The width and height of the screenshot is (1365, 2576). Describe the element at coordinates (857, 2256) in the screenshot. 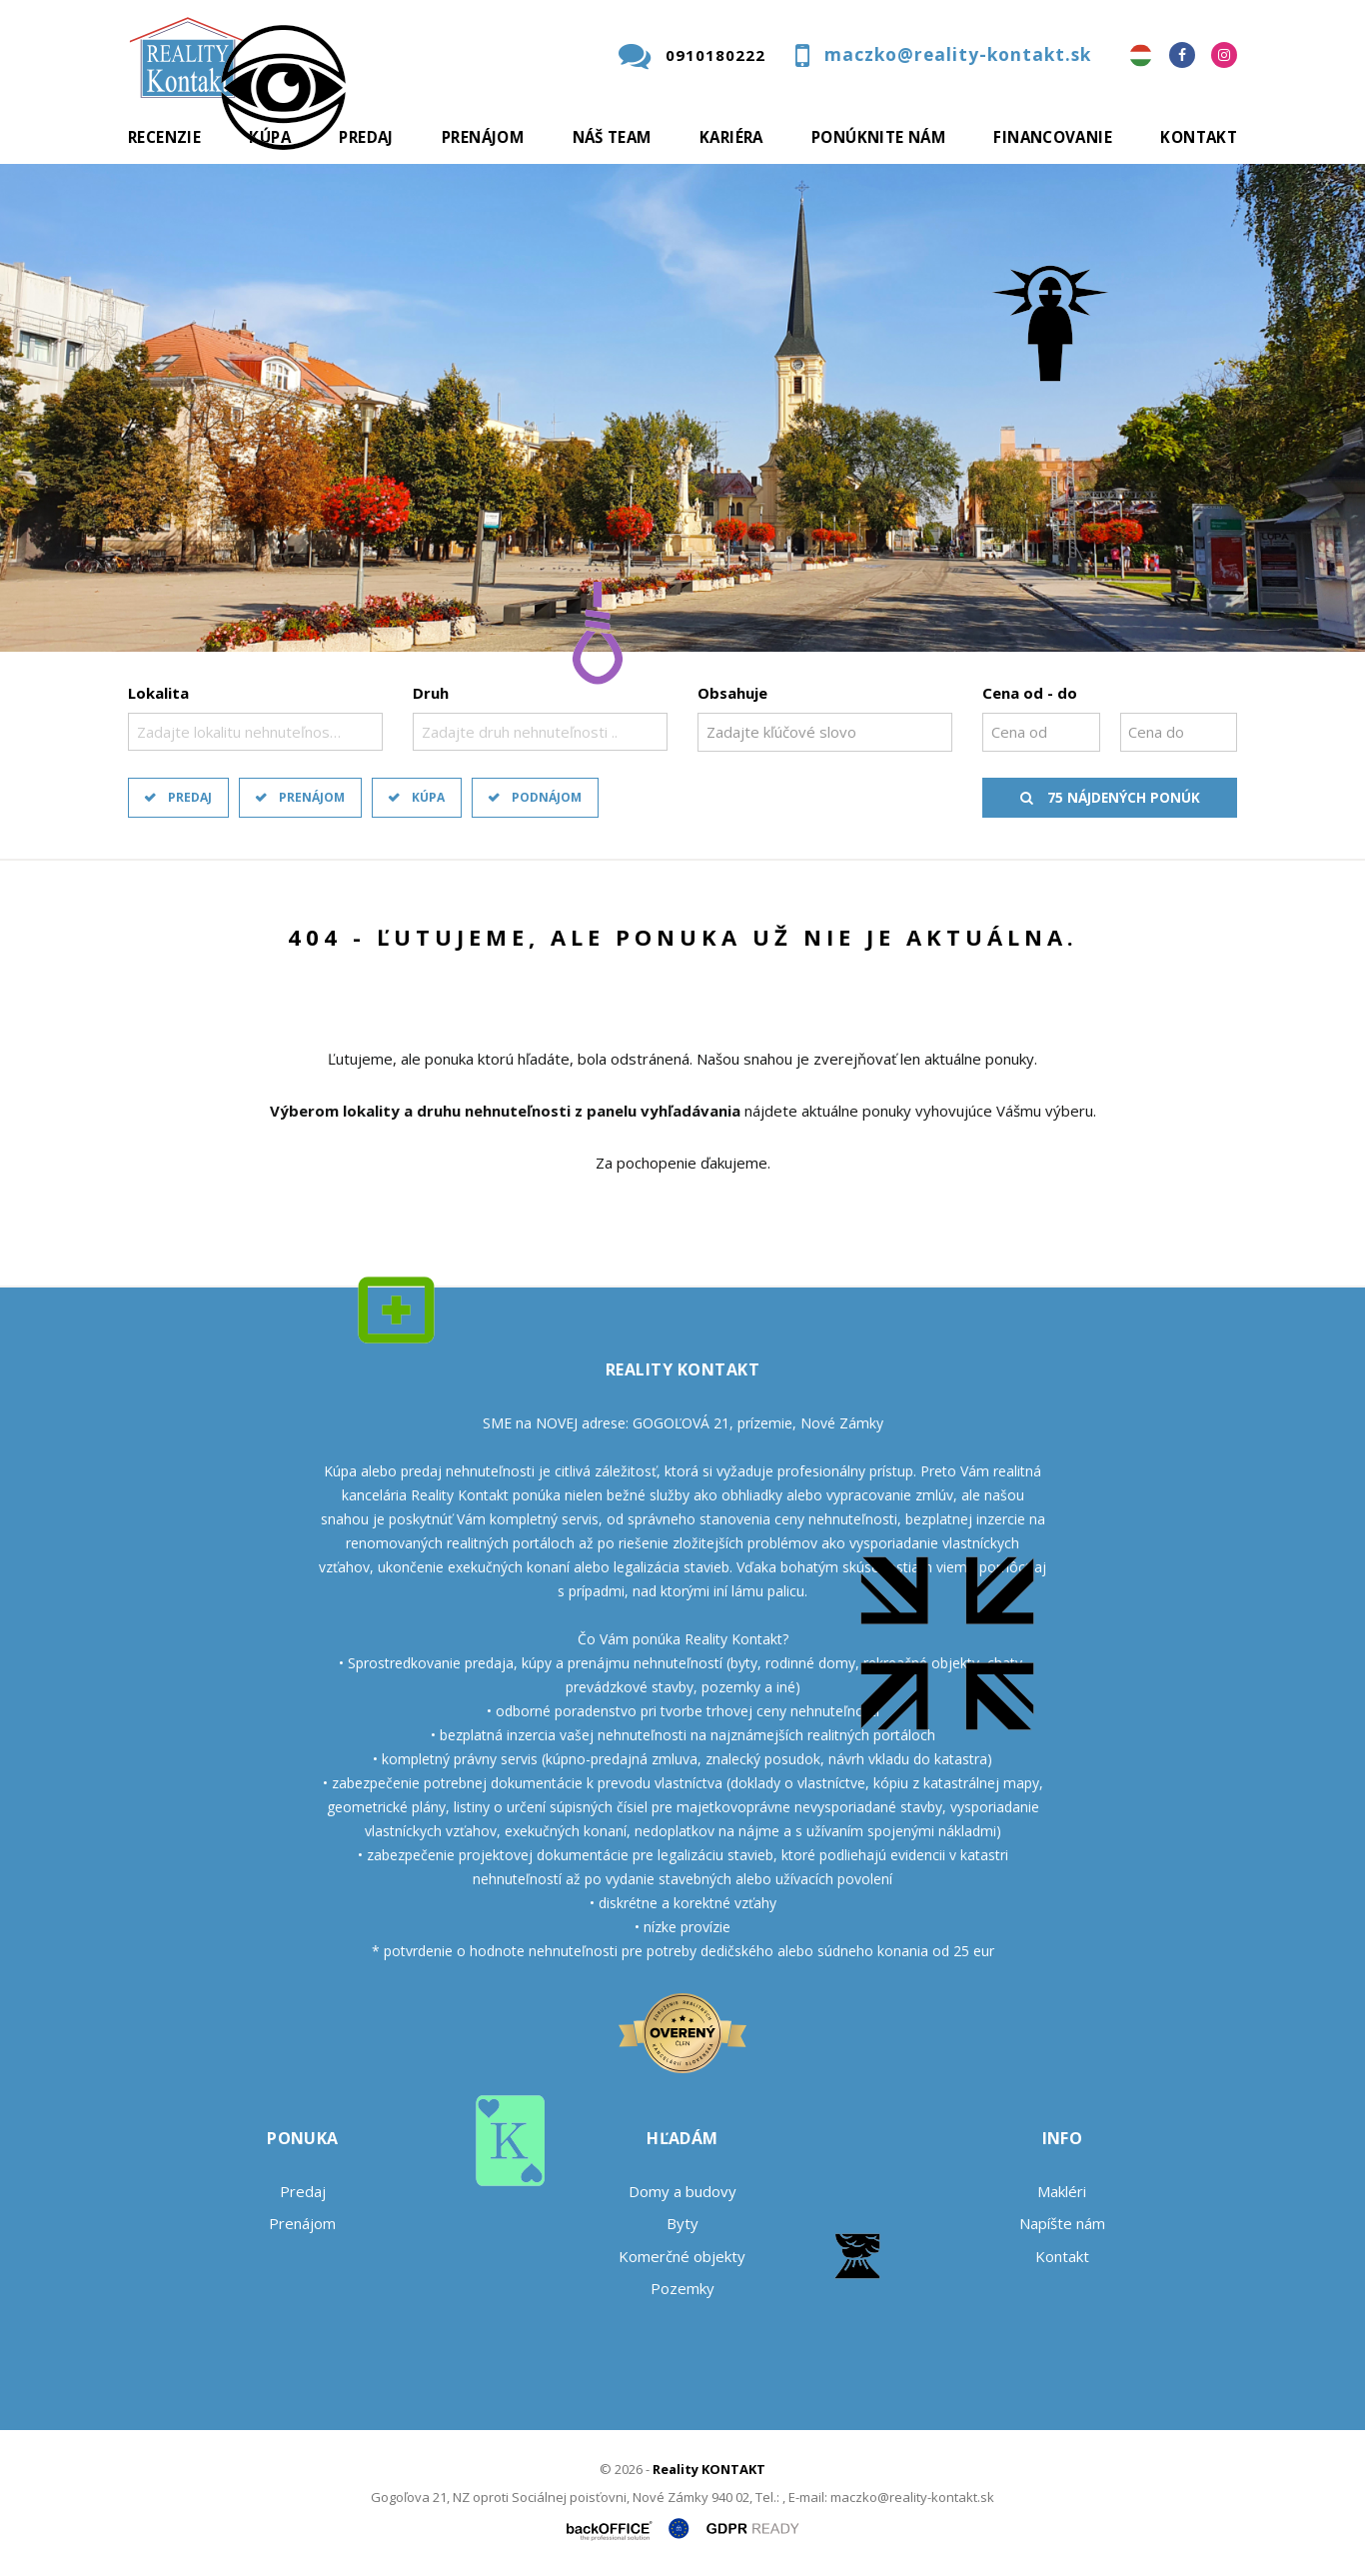

I see `indicates volcanic activity or geological hazard` at that location.